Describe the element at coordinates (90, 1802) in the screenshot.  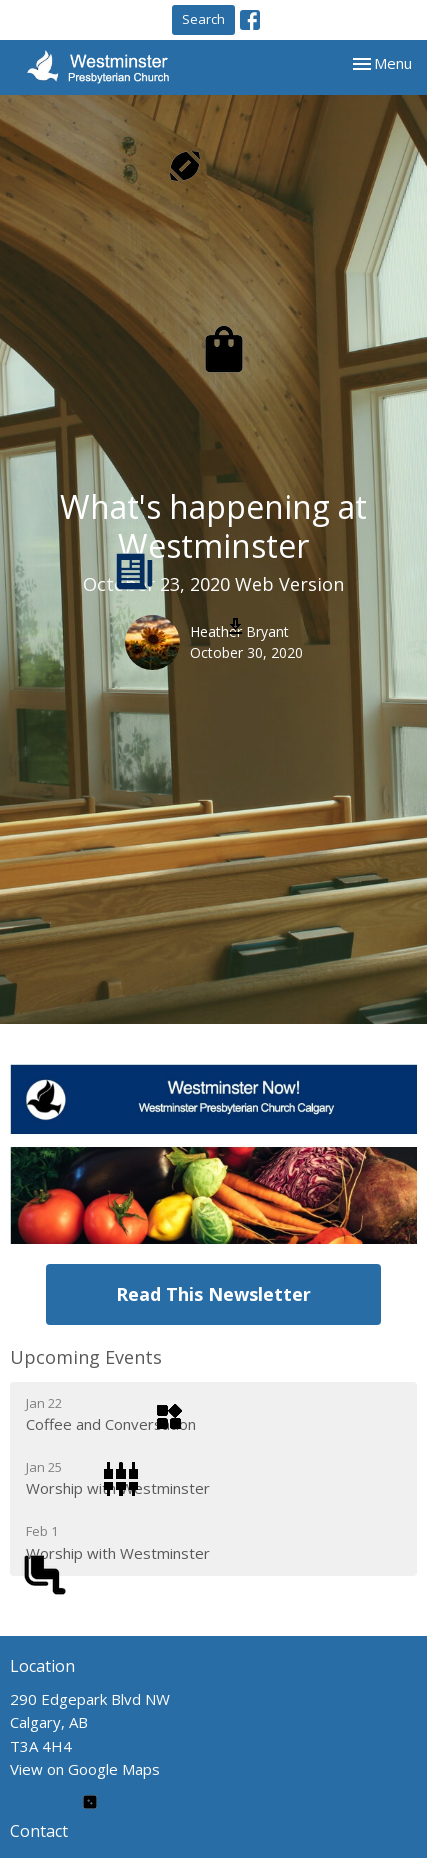
I see `roll dice or randomize selection` at that location.